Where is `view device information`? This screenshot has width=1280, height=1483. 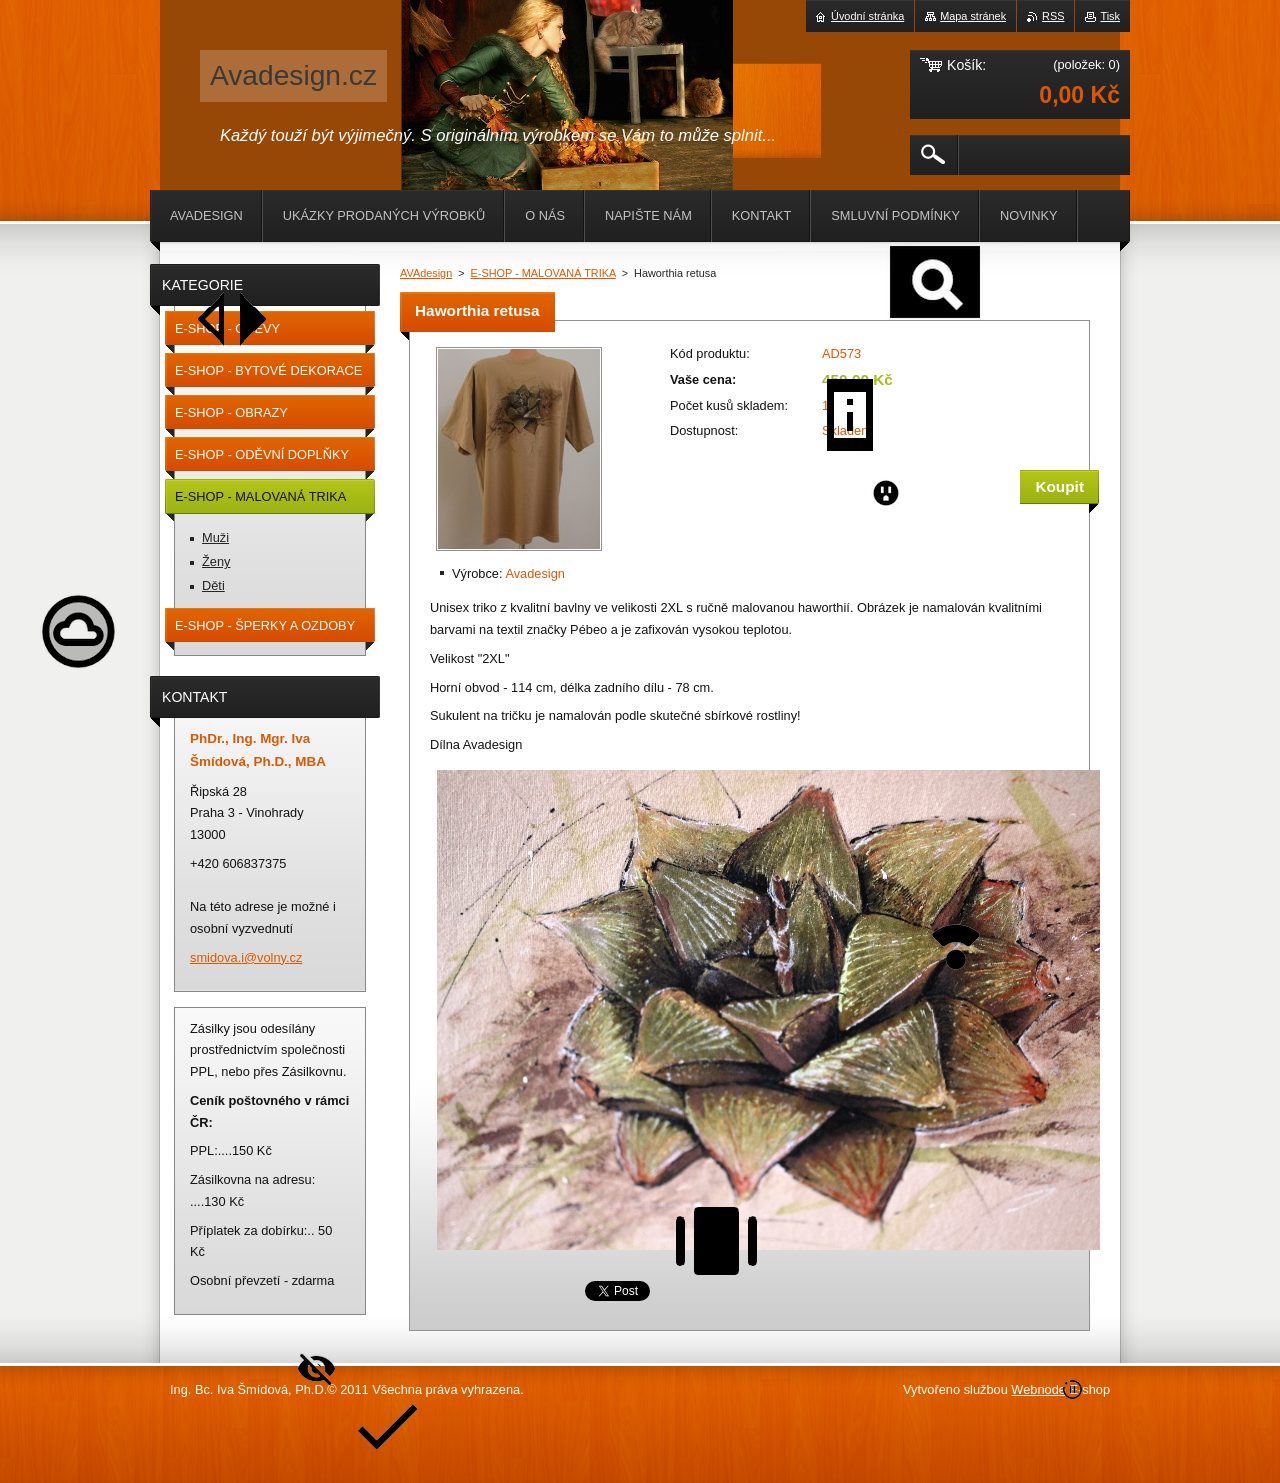 view device information is located at coordinates (850, 415).